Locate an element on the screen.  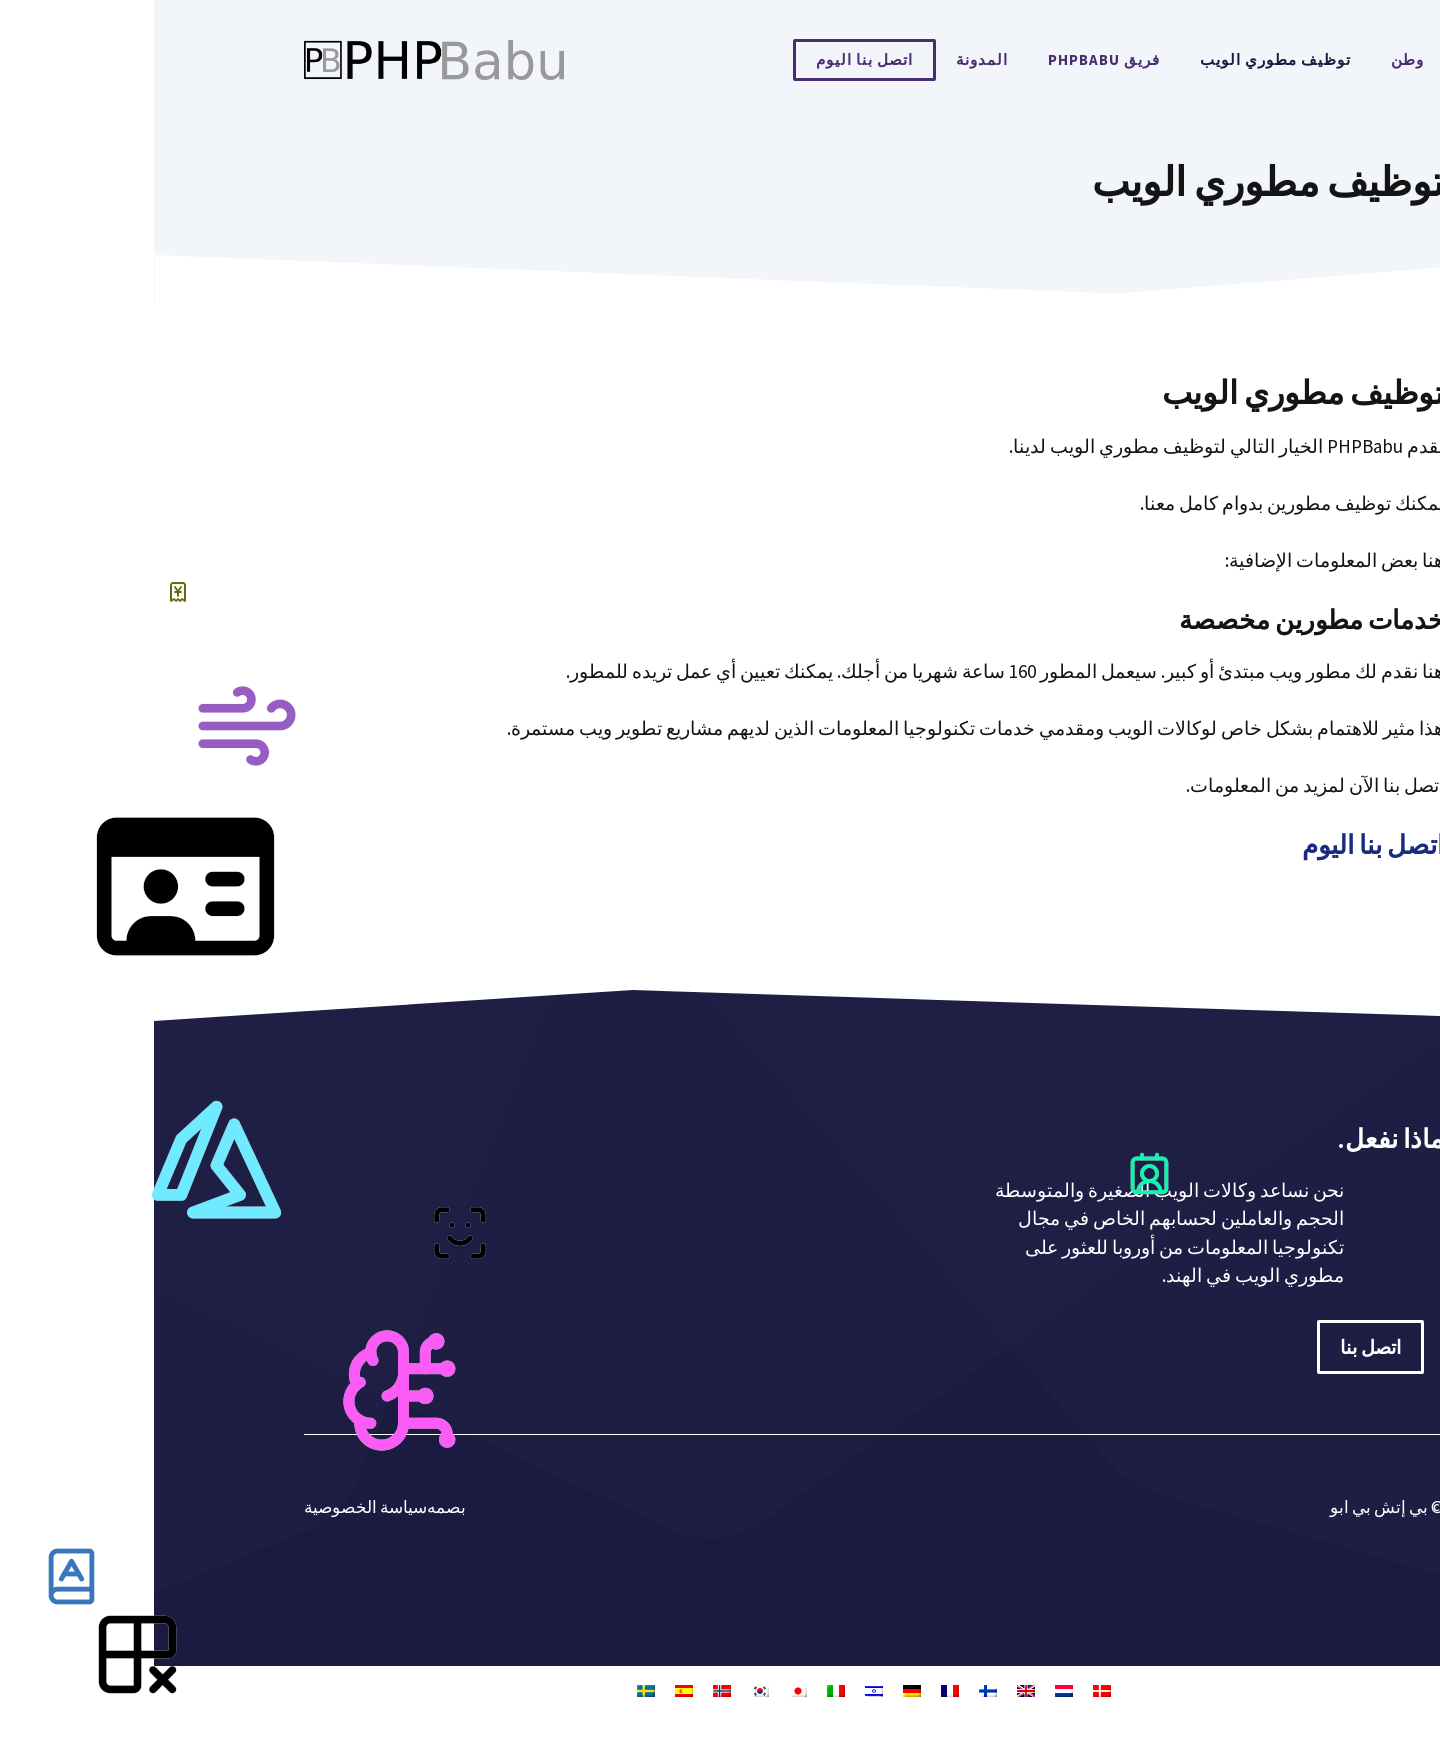
view or manage your driver's license is located at coordinates (185, 886).